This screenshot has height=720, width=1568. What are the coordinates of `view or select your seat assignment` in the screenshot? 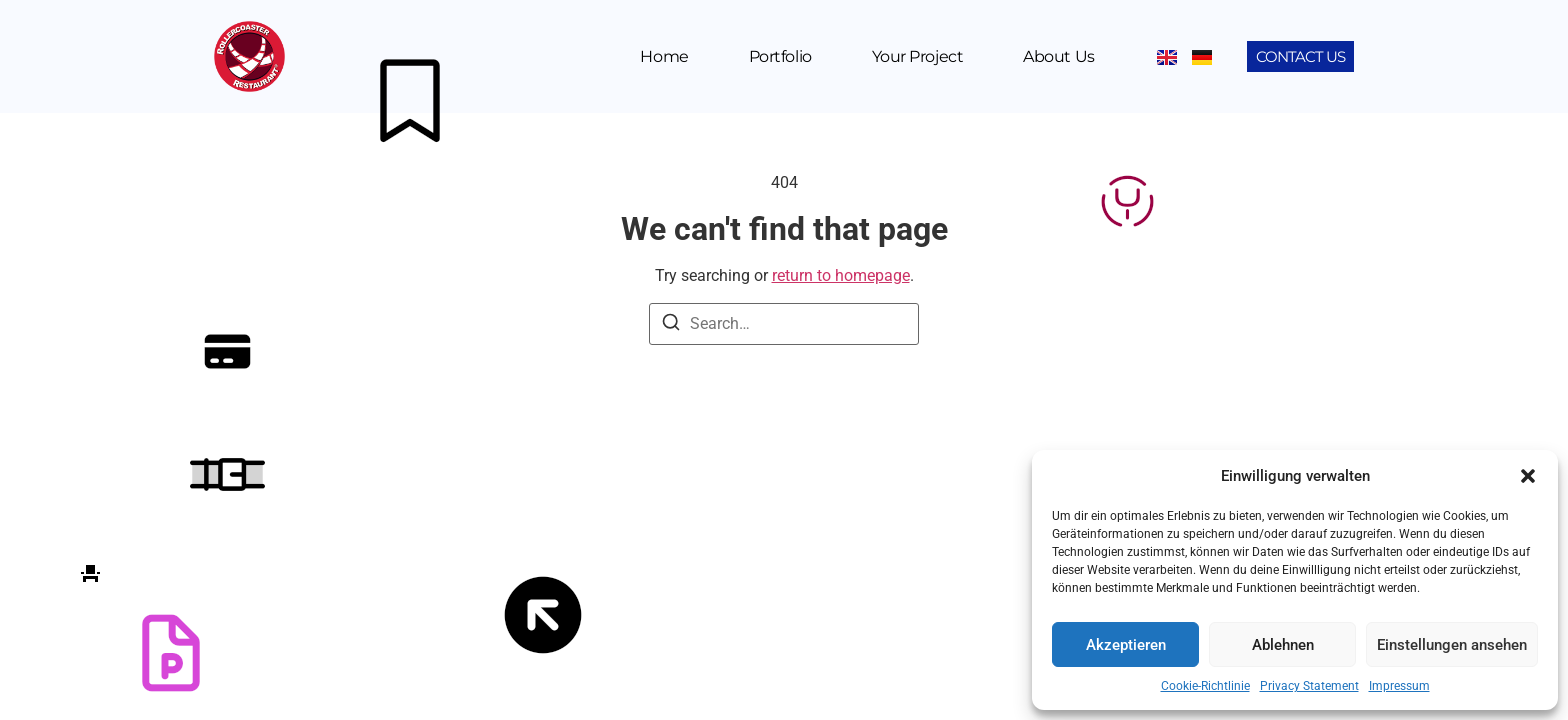 It's located at (90, 573).